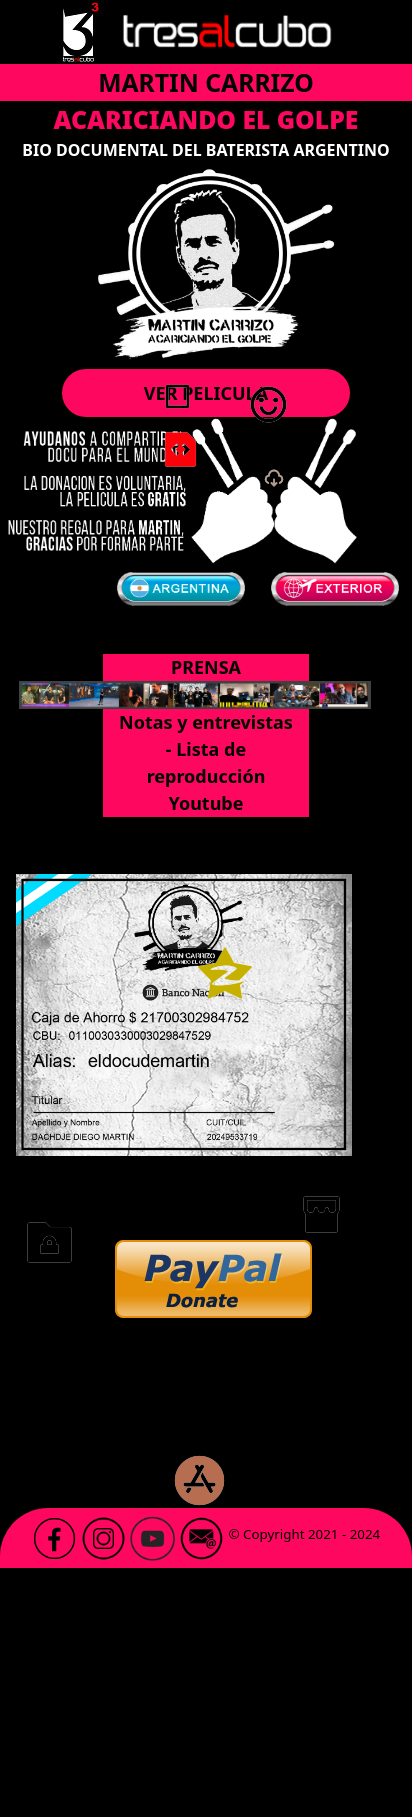  Describe the element at coordinates (49, 1242) in the screenshot. I see `access a password-protected folder` at that location.